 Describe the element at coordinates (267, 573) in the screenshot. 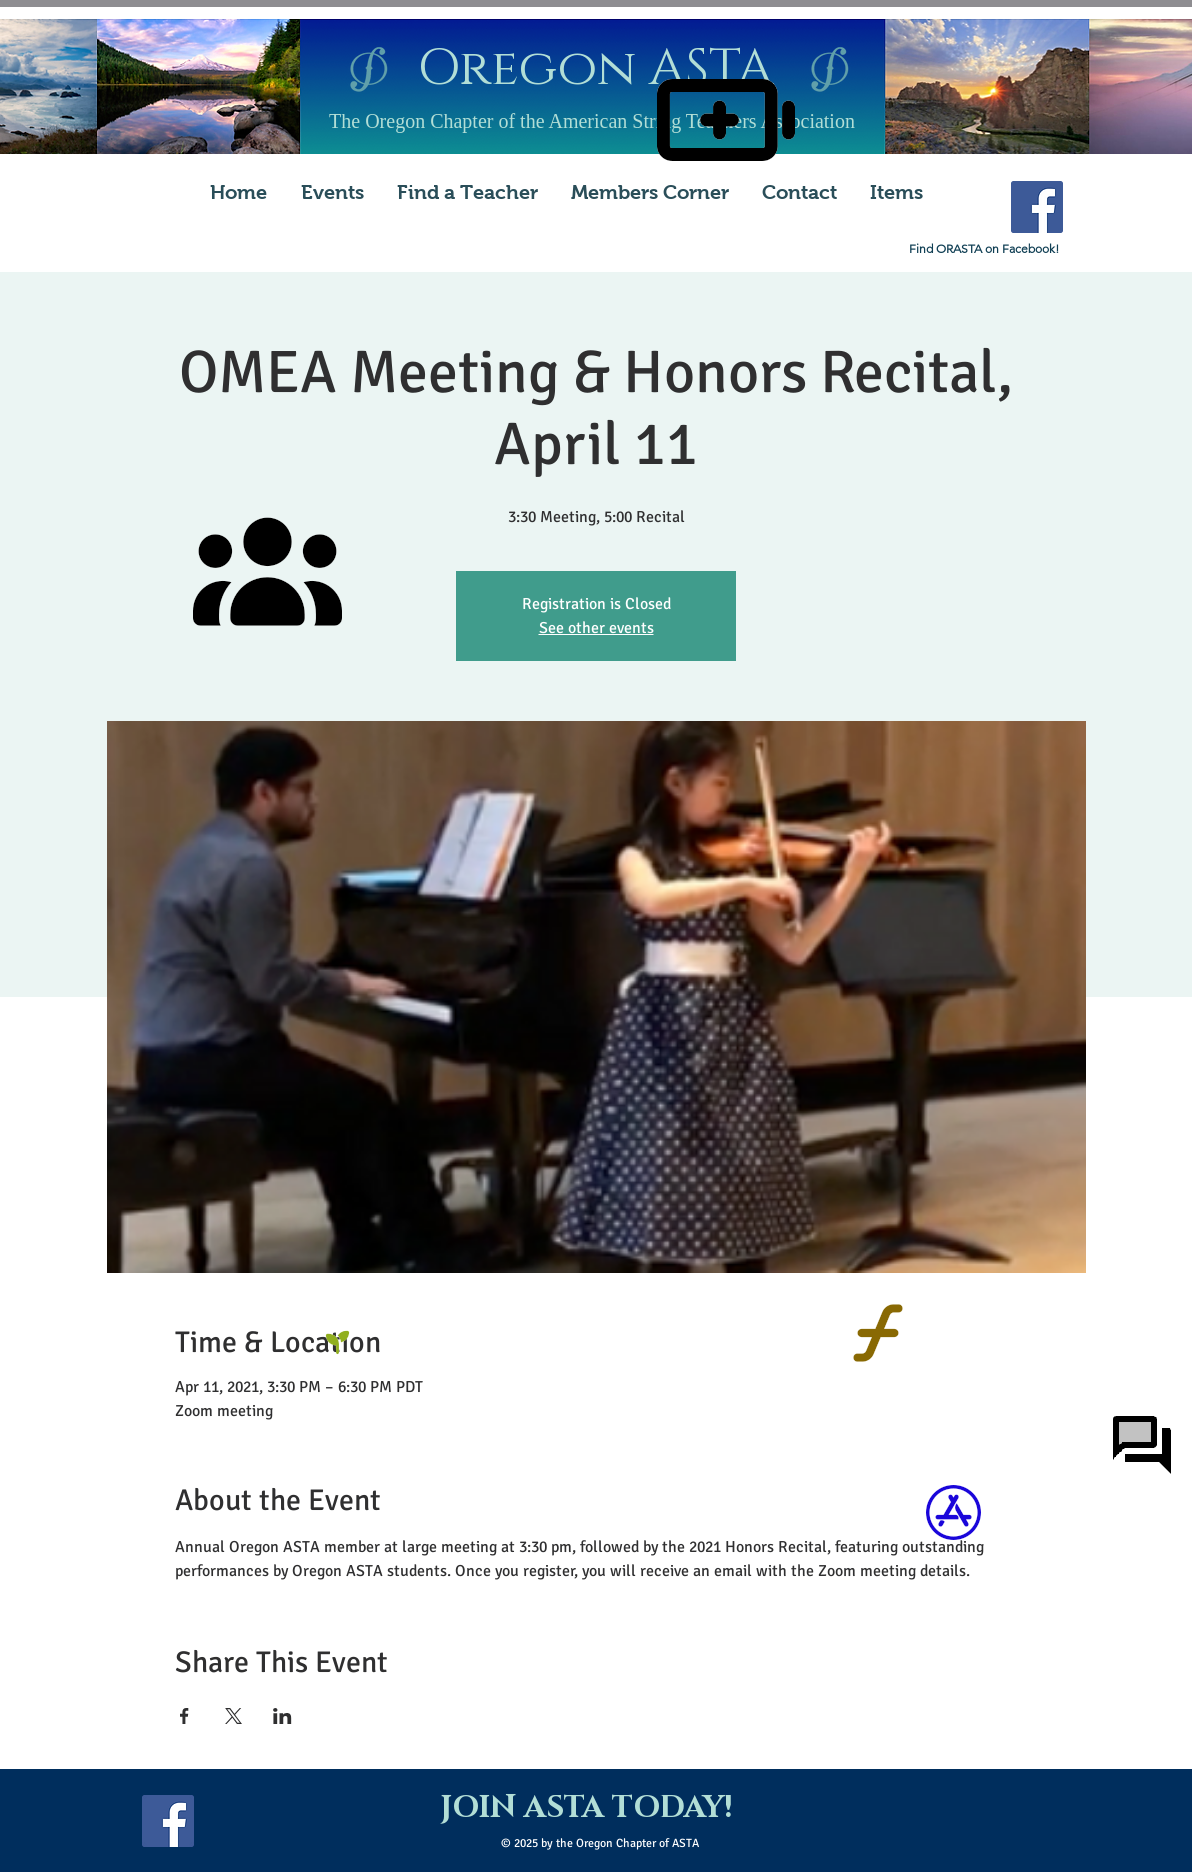

I see `view all users or team members` at that location.